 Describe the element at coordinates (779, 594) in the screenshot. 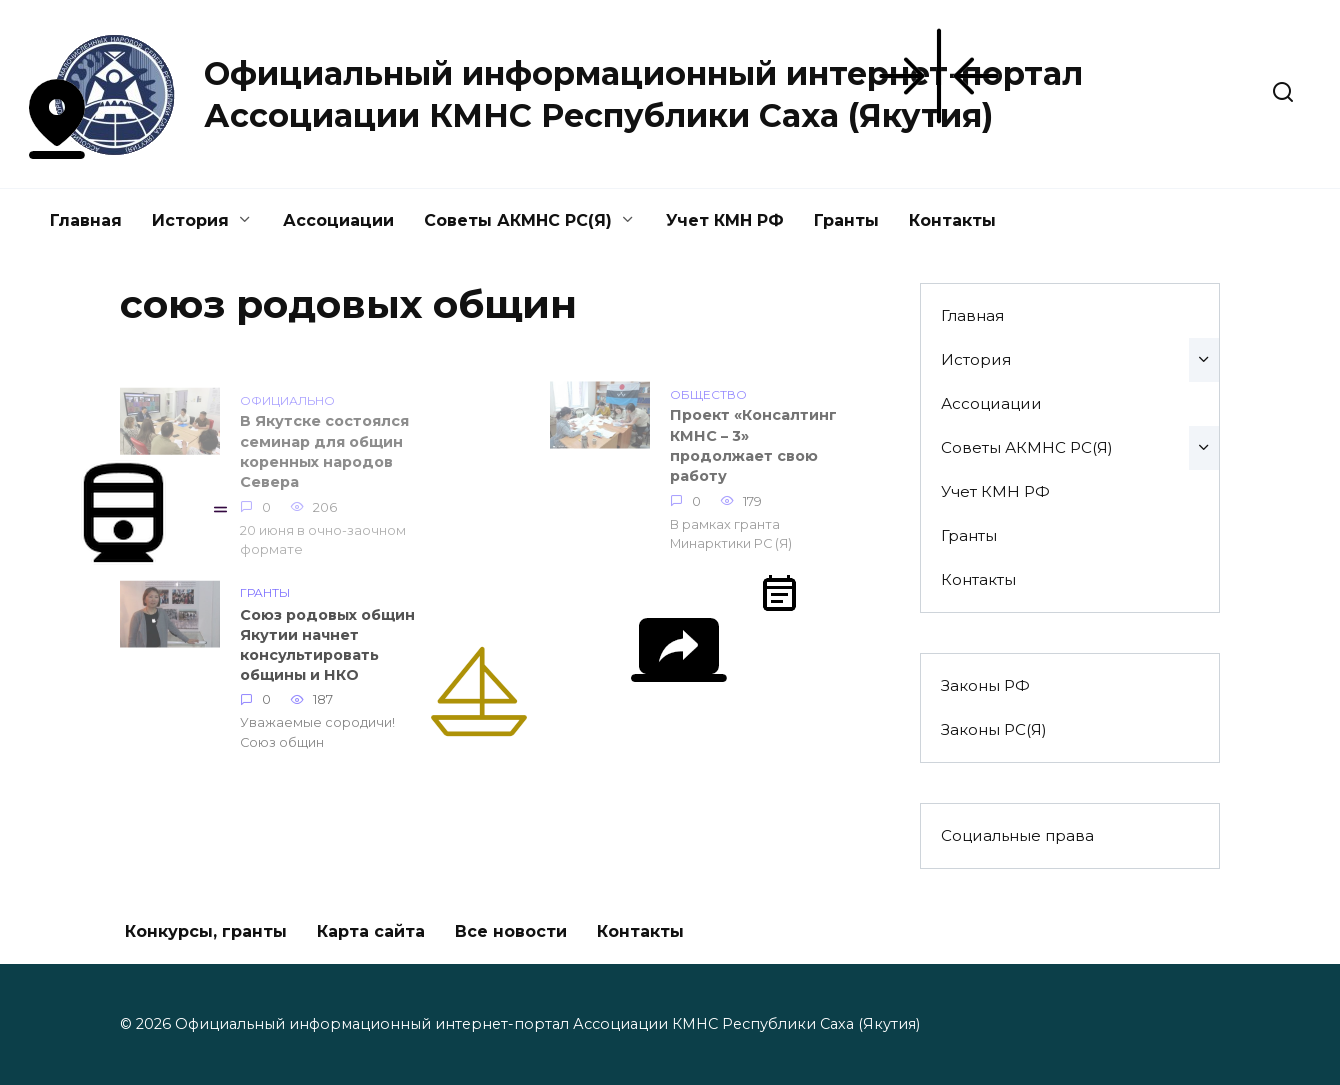

I see `view event details or notes` at that location.